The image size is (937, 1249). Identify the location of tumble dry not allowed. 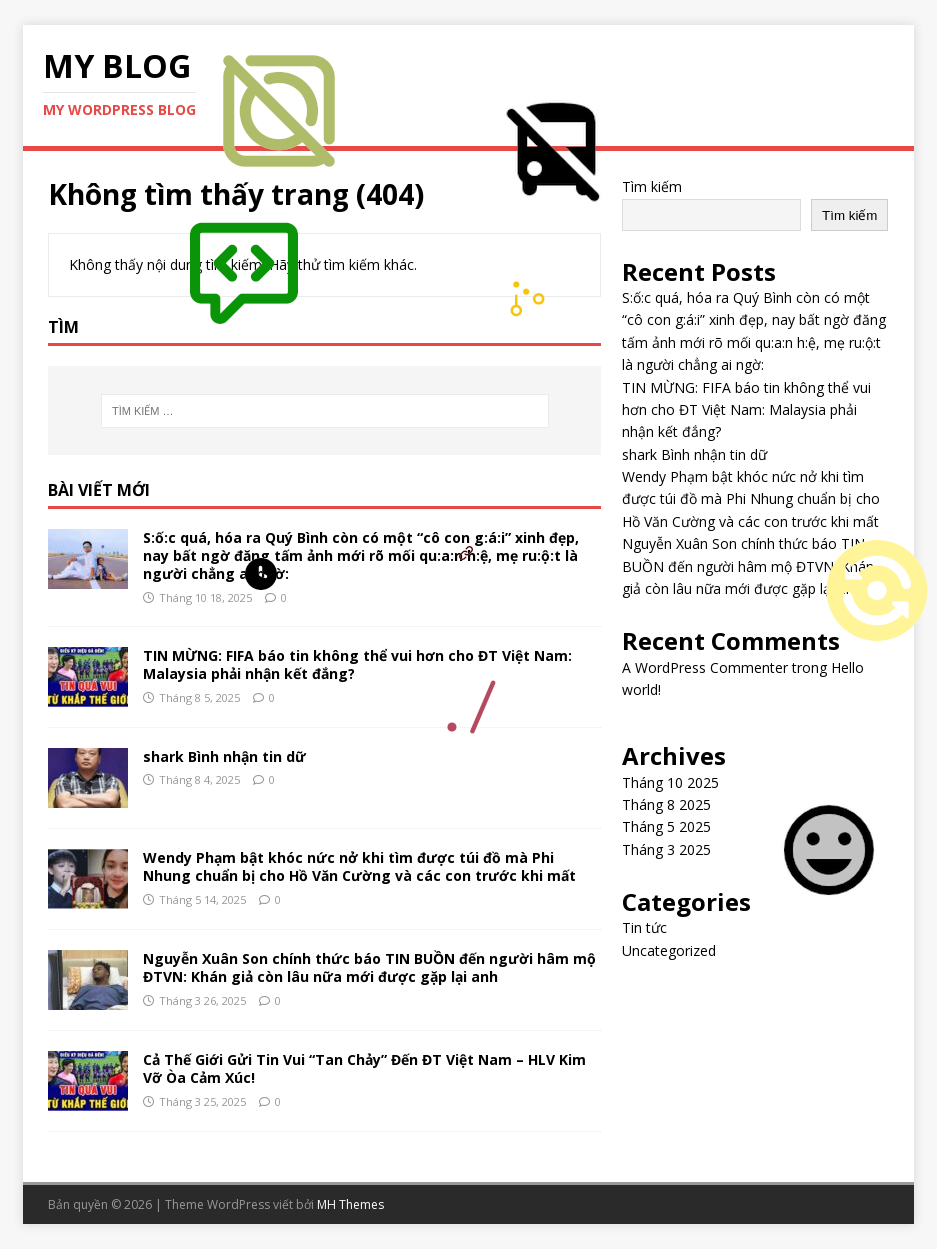
(279, 111).